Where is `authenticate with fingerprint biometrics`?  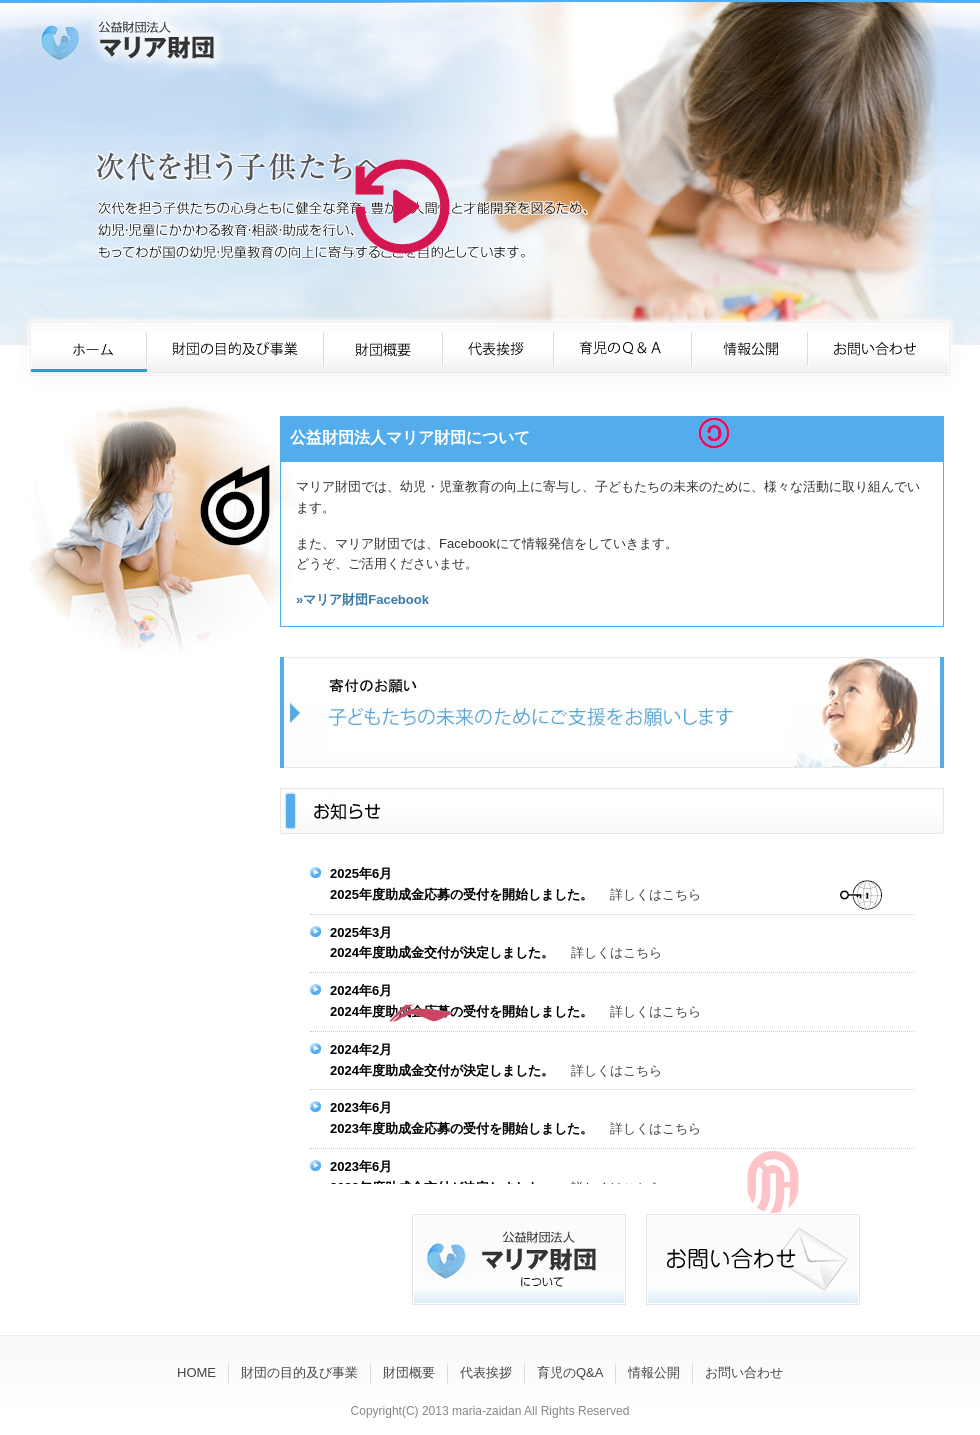
authenticate with fingerprint biometrics is located at coordinates (773, 1182).